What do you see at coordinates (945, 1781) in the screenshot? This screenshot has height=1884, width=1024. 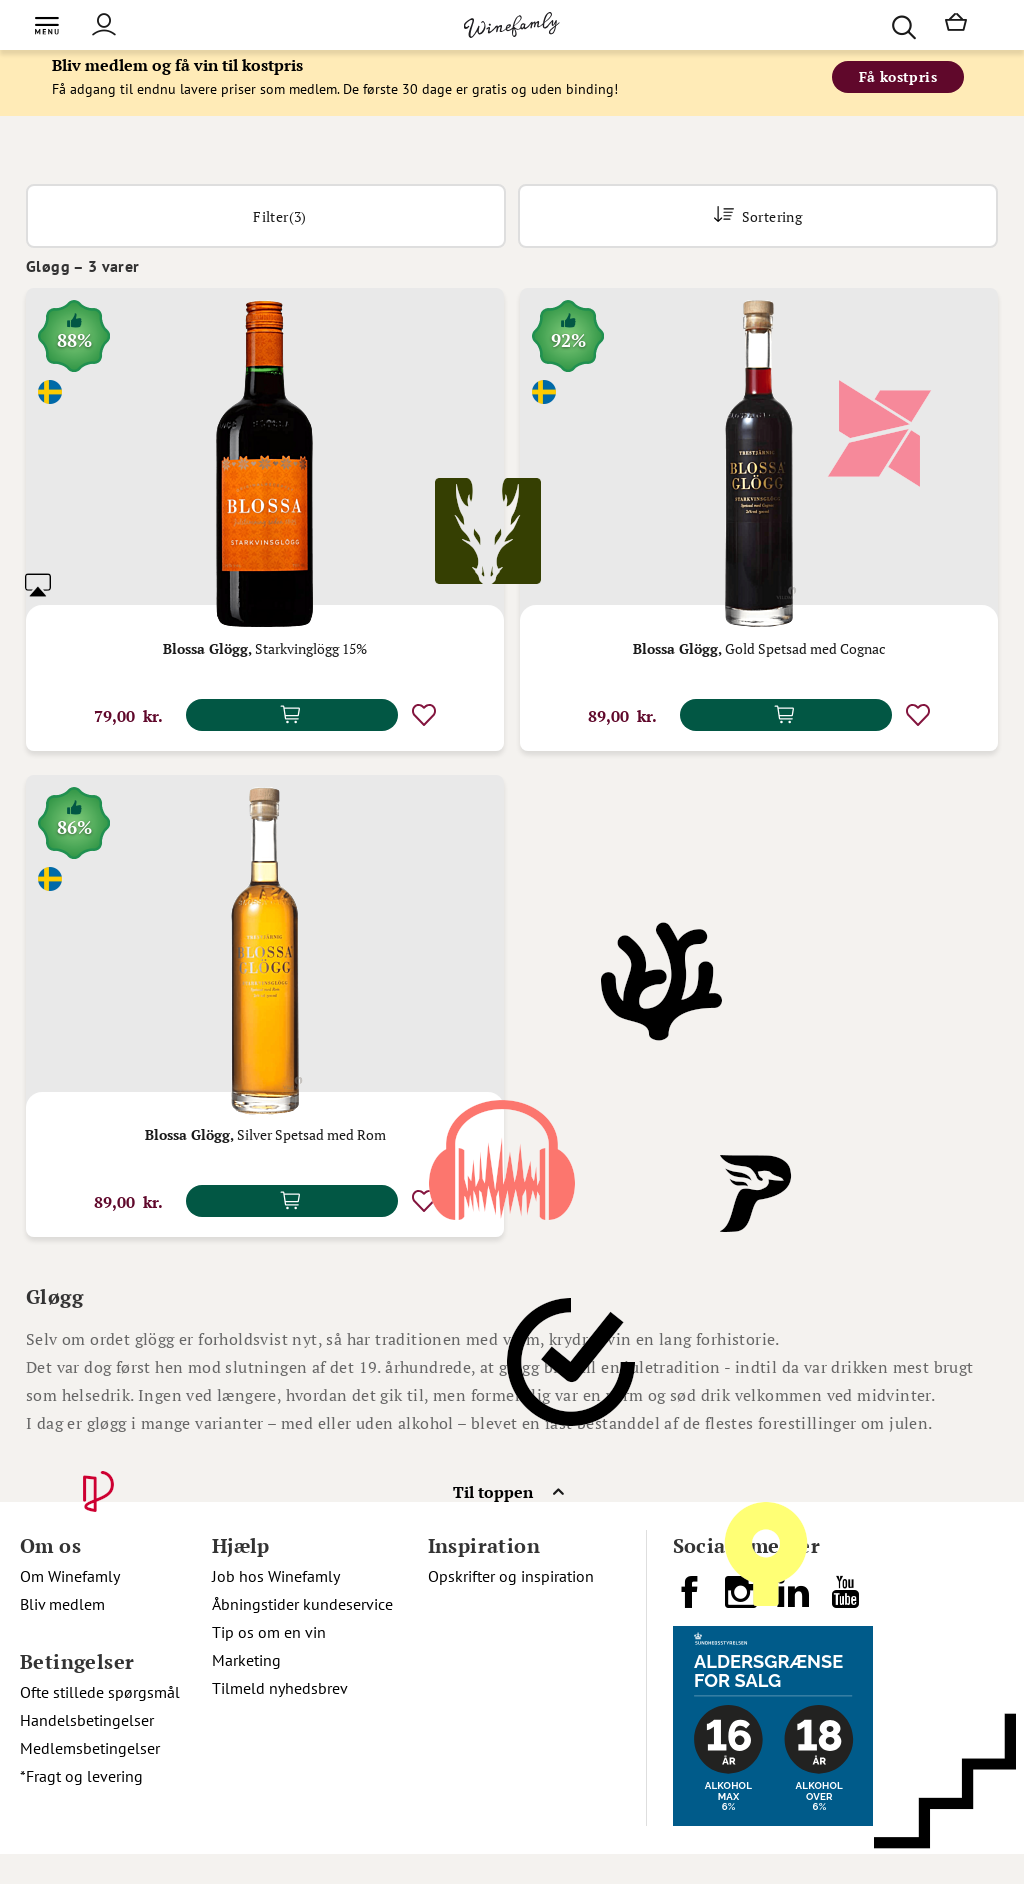 I see `open the FutureLearn online learning platform` at bounding box center [945, 1781].